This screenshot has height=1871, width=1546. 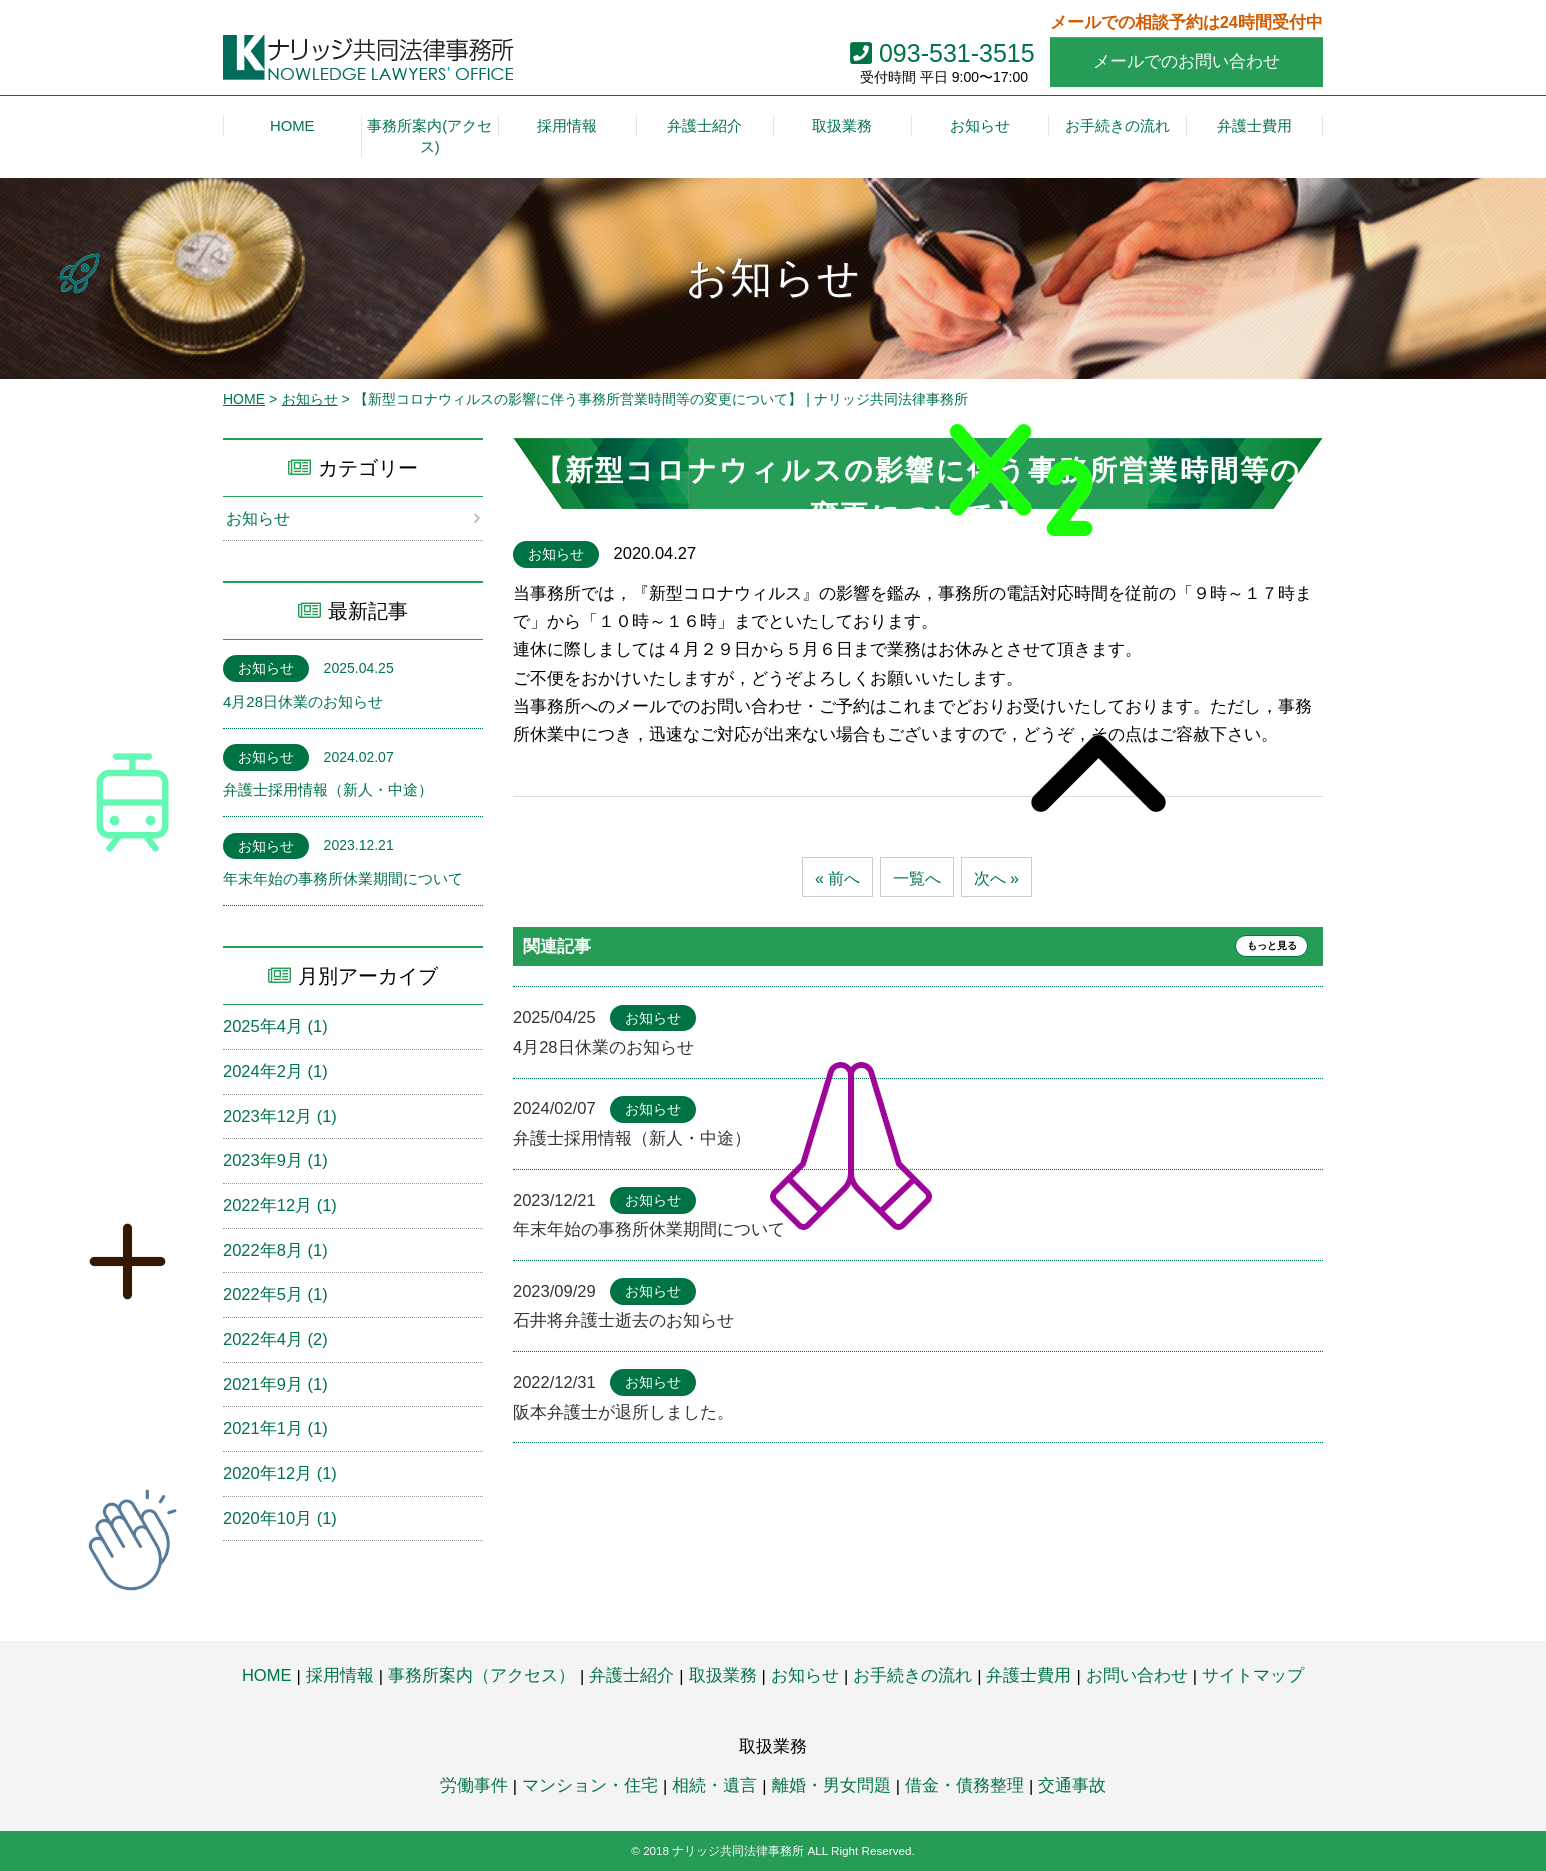 I want to click on collapse an expanded section, so click(x=1098, y=773).